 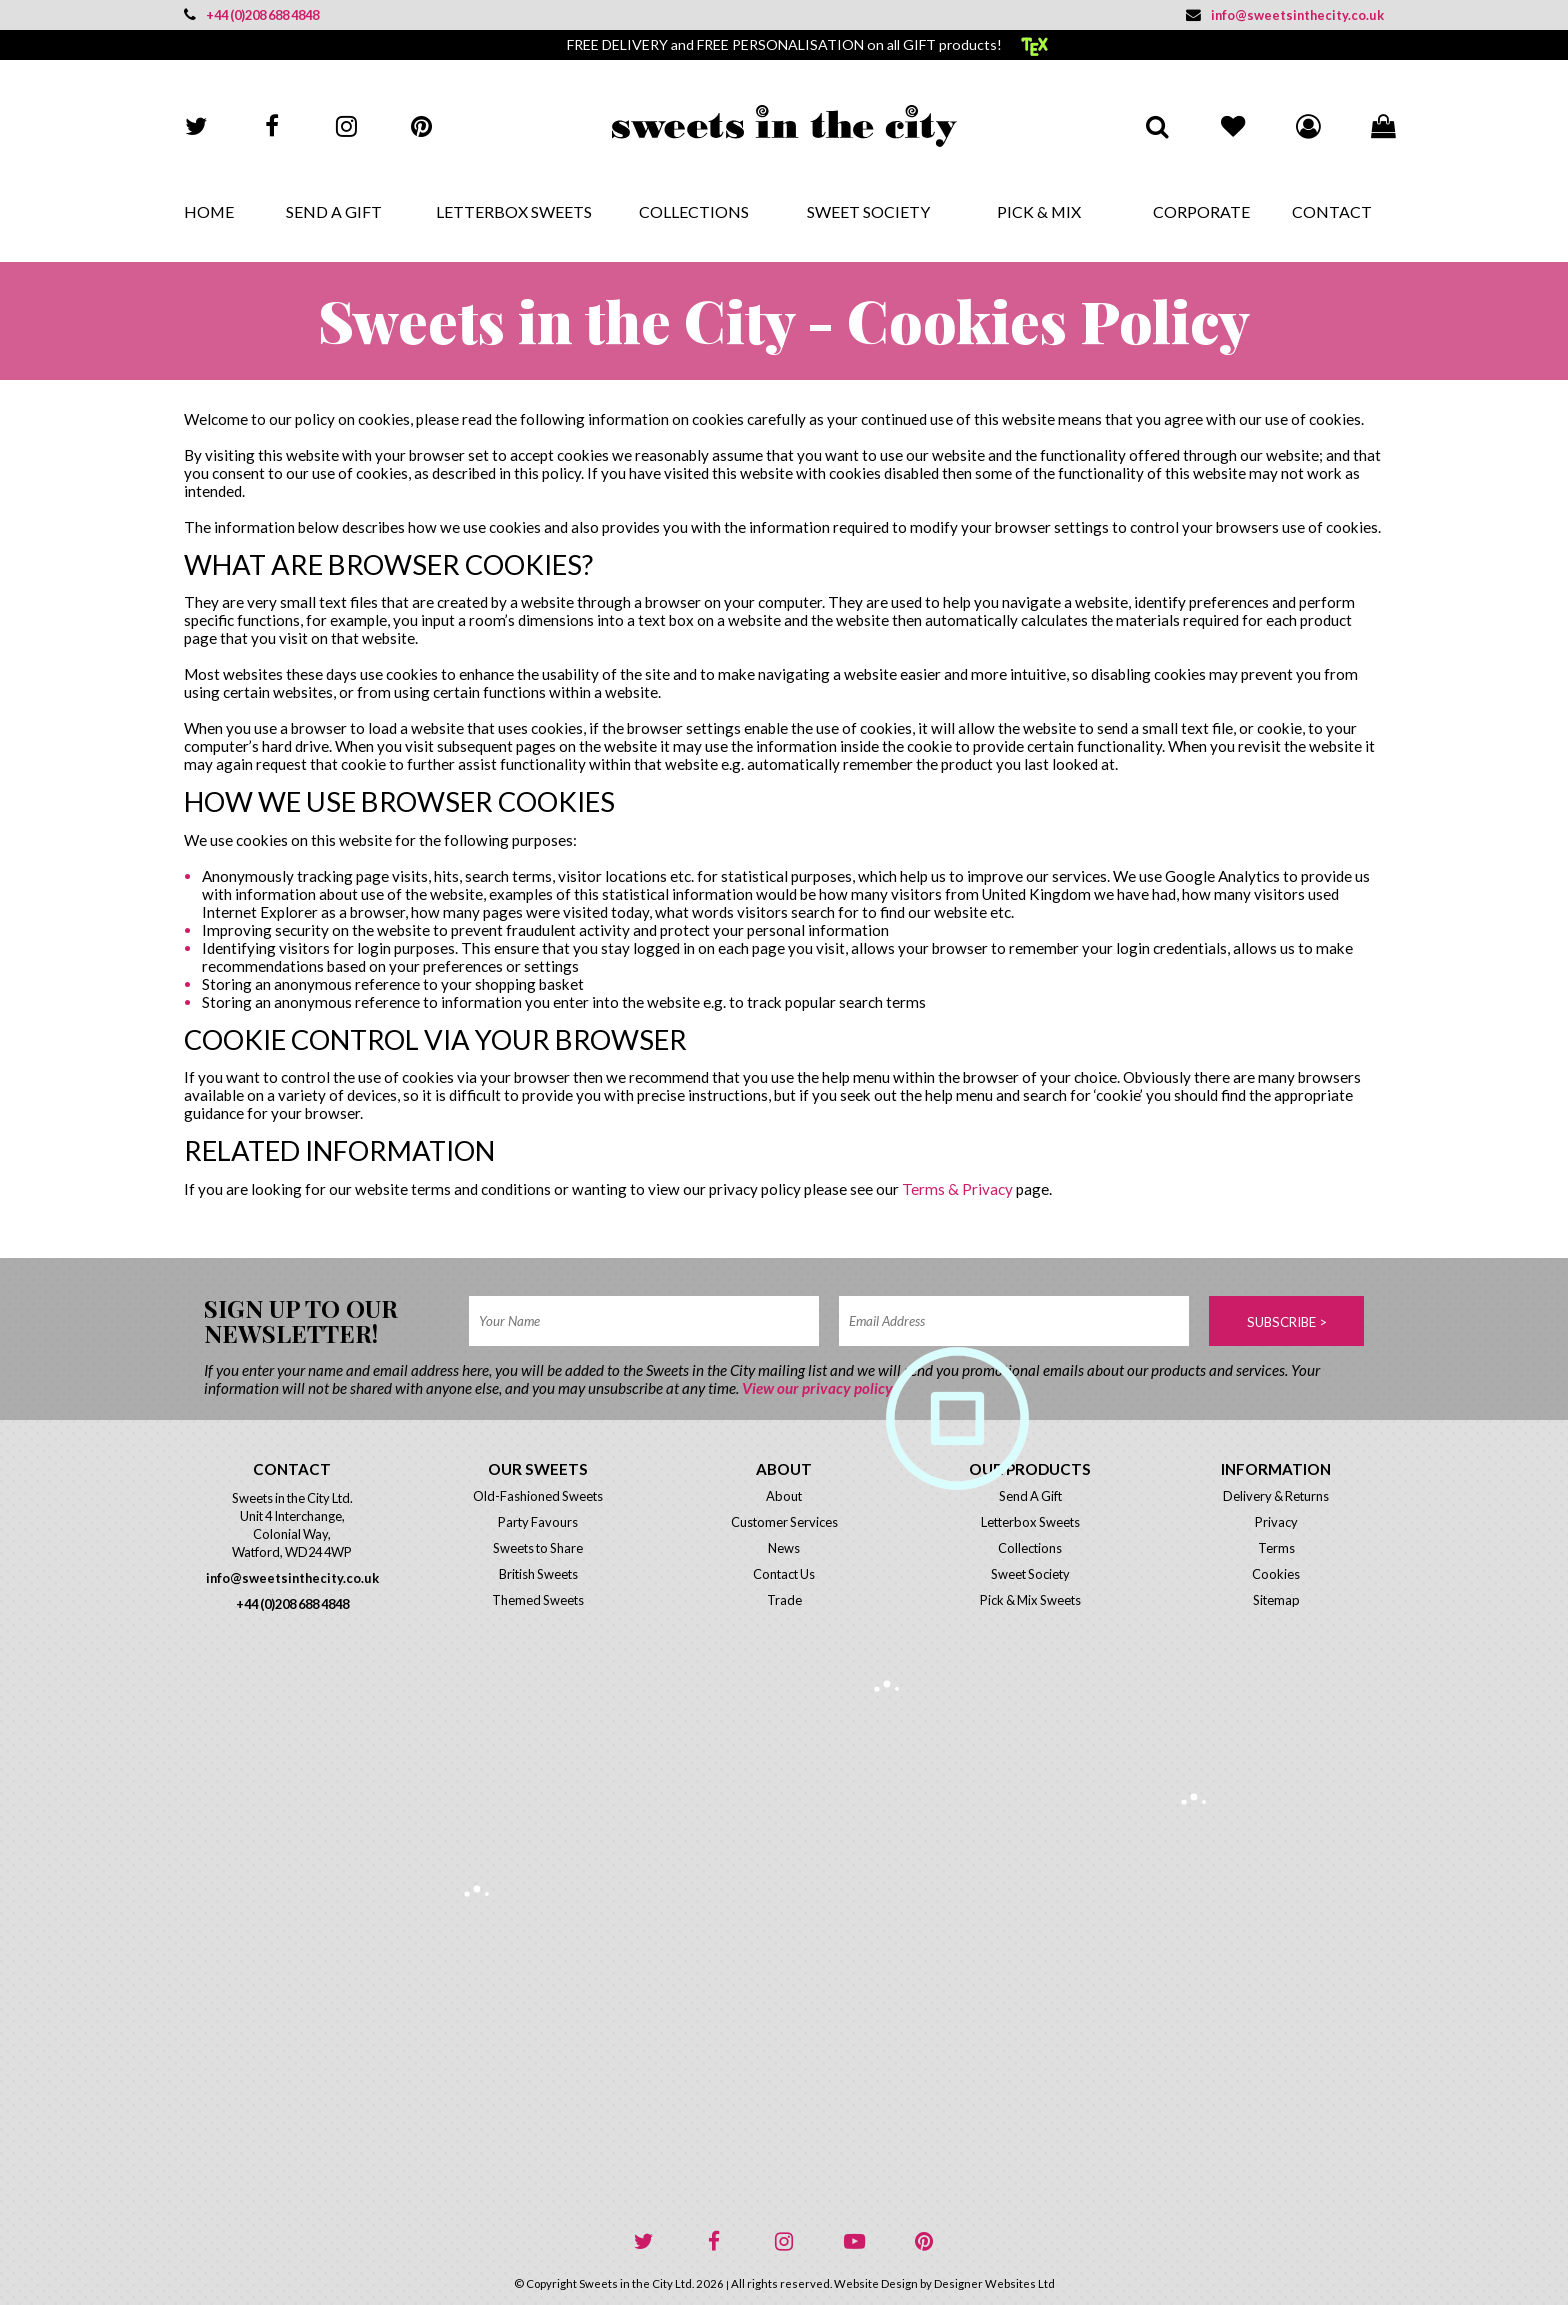 I want to click on stop media playback, so click(x=957, y=1418).